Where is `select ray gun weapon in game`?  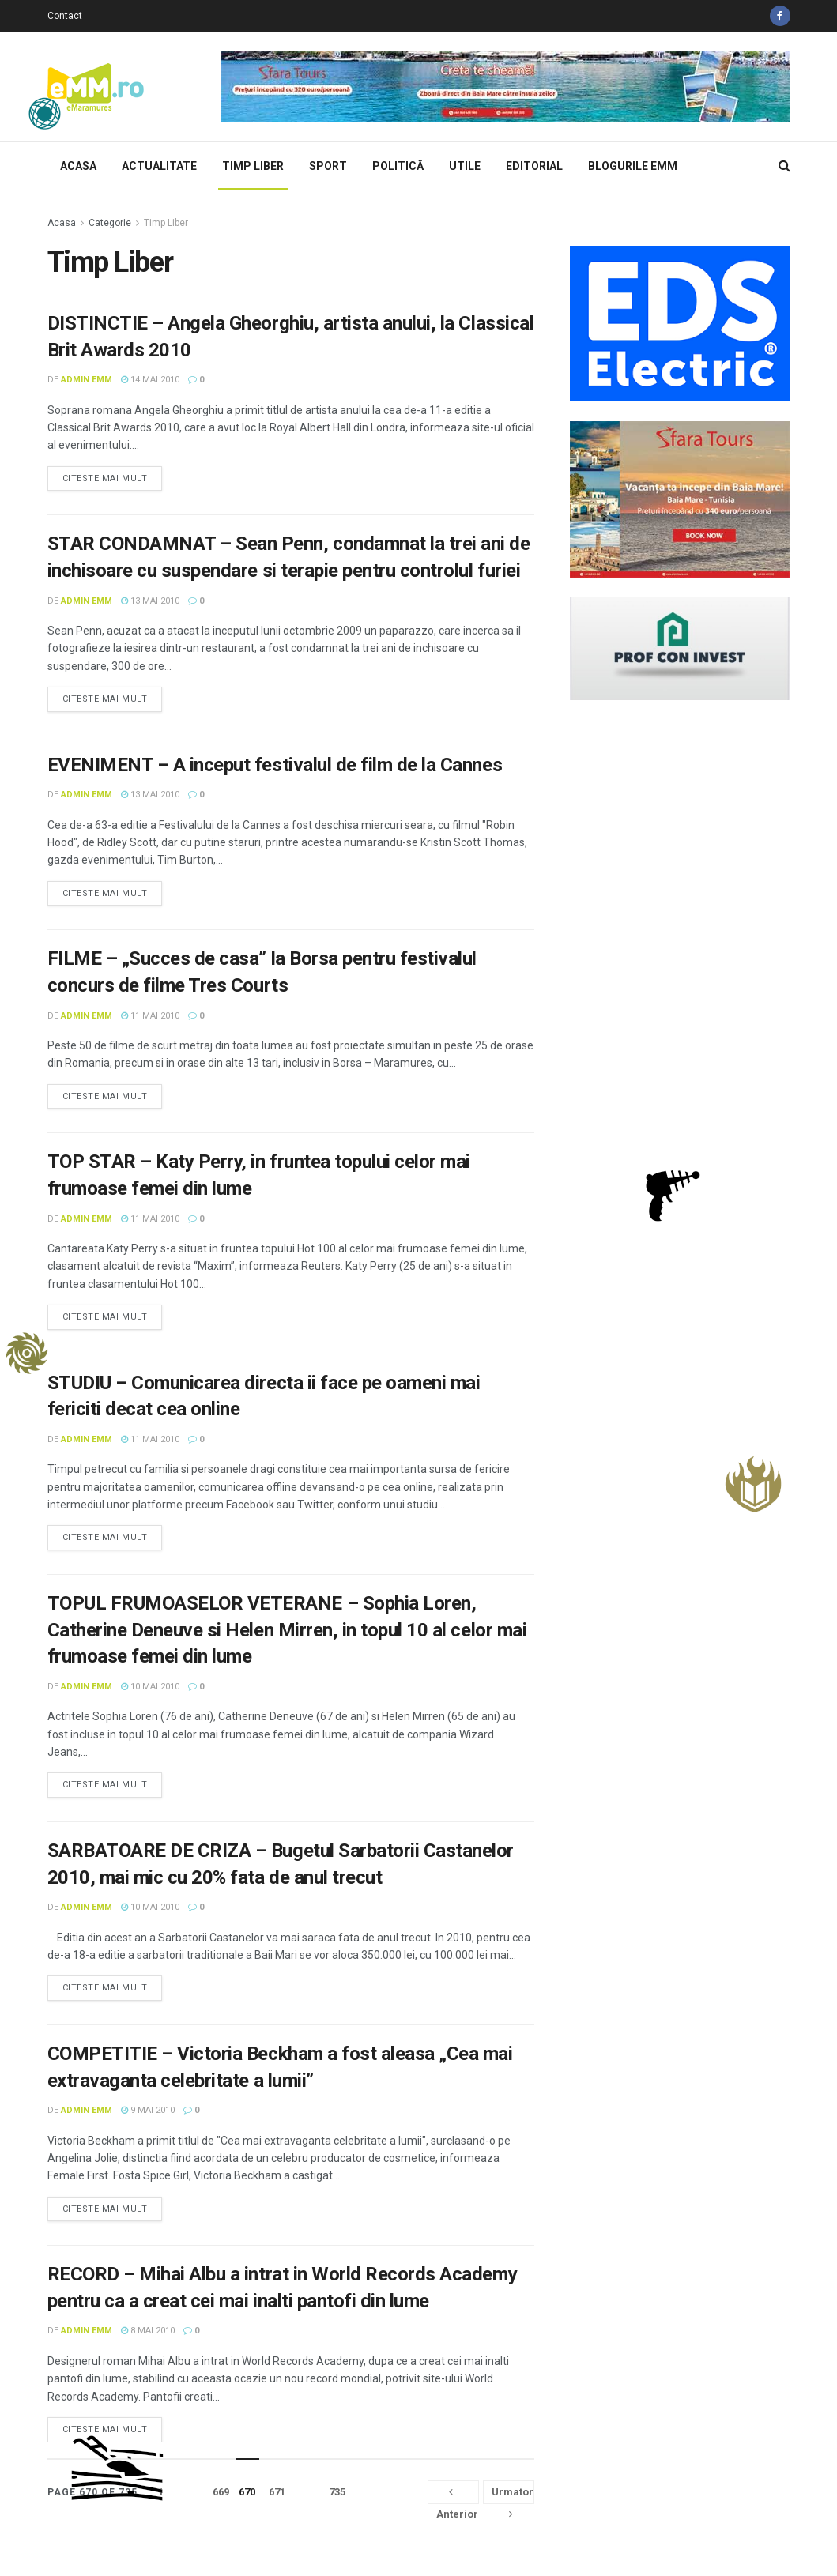 select ray gun weapon in game is located at coordinates (673, 1194).